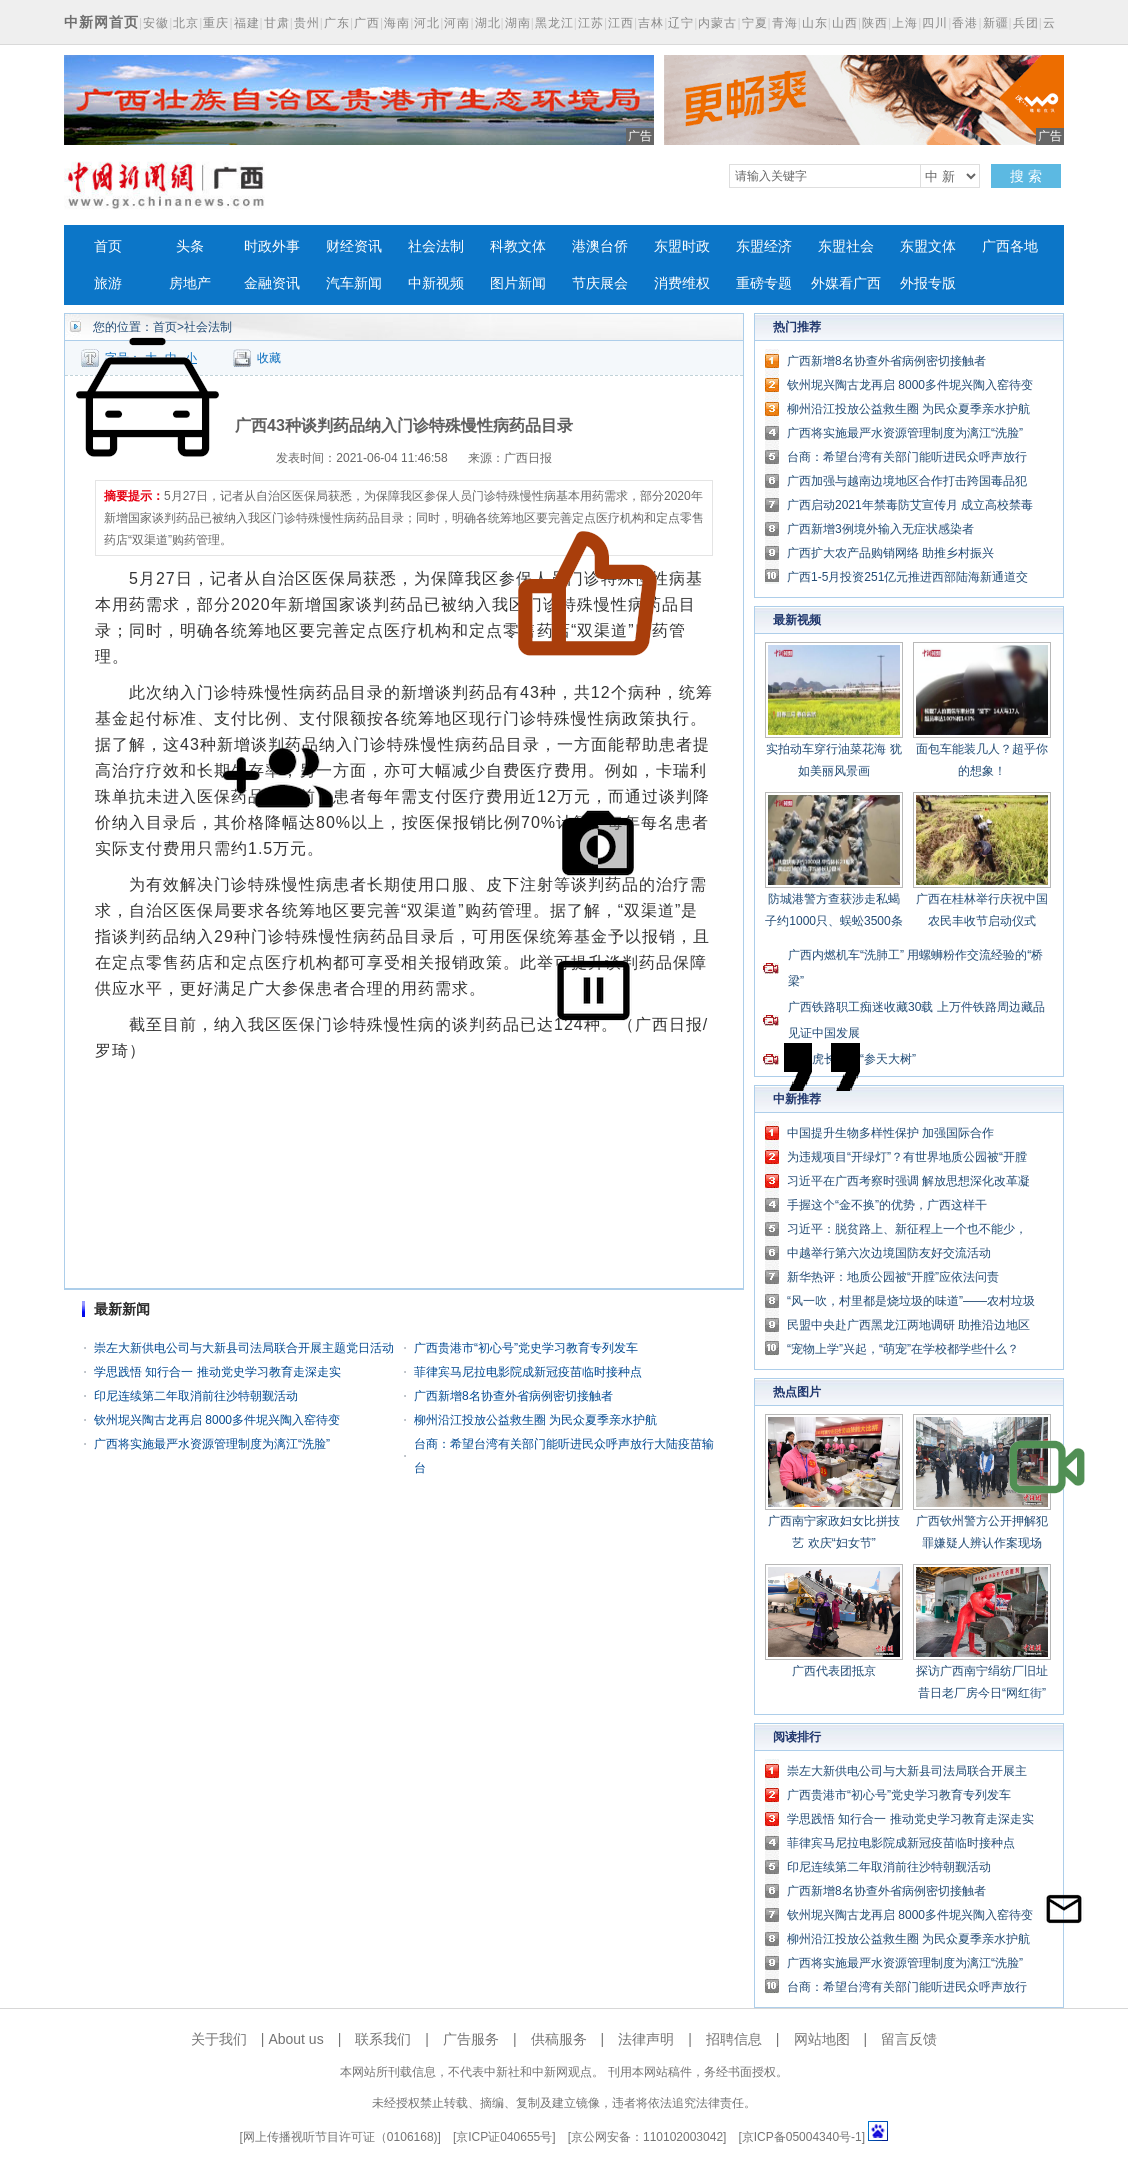 This screenshot has height=2165, width=1128. I want to click on apply black and white filter to photo, so click(598, 843).